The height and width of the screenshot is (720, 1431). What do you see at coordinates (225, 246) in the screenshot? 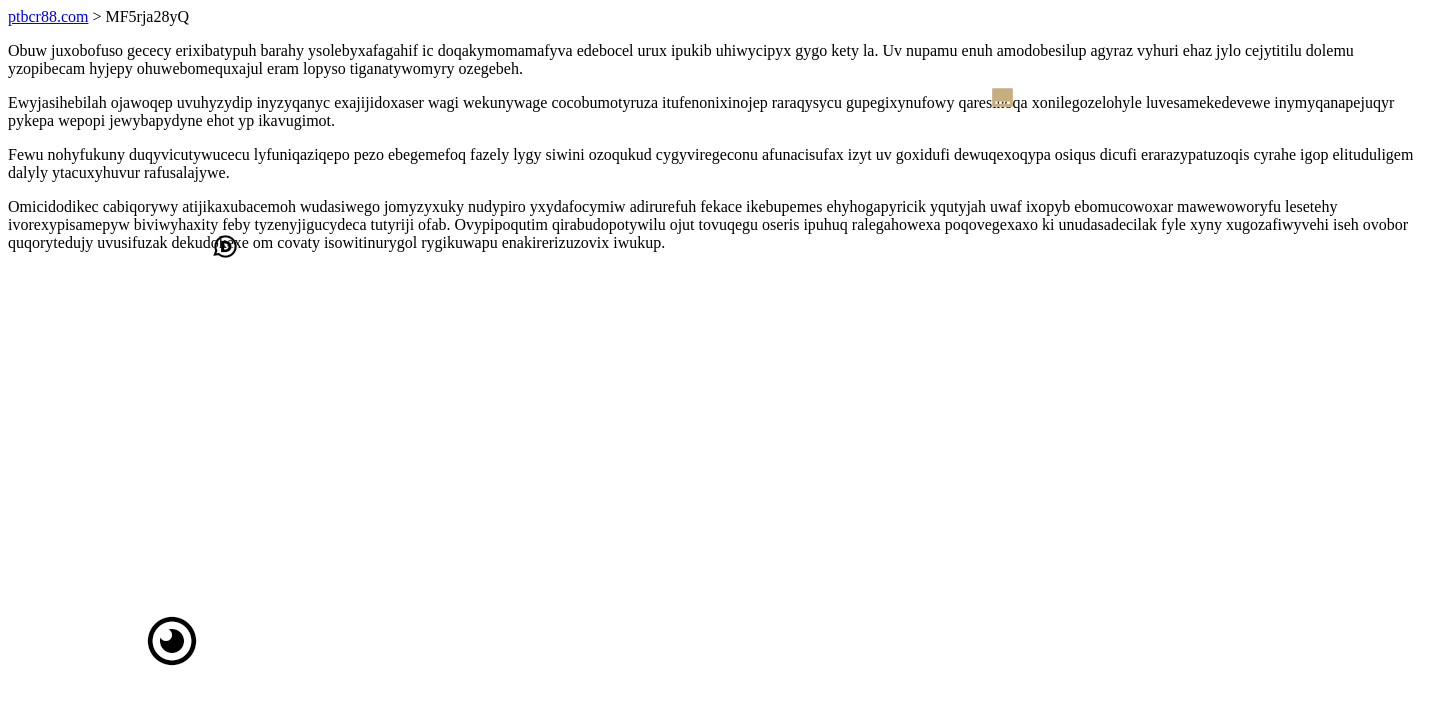
I see `open Disqus comments section` at bounding box center [225, 246].